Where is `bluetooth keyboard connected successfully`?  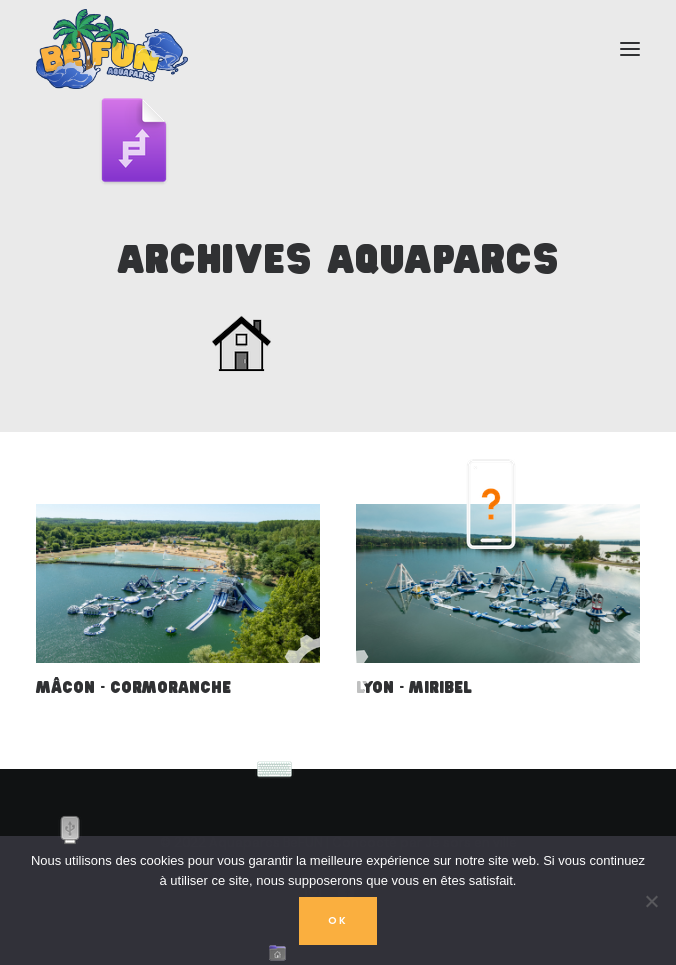 bluetooth keyboard connected successfully is located at coordinates (274, 769).